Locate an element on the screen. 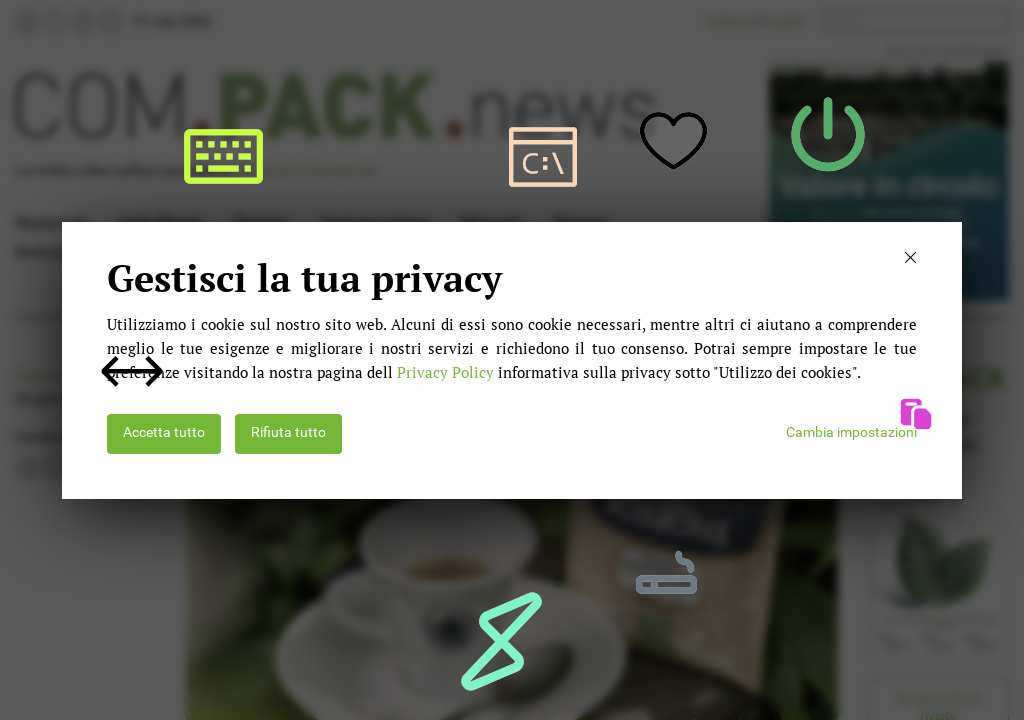 This screenshot has height=720, width=1024. add to favorites is located at coordinates (673, 138).